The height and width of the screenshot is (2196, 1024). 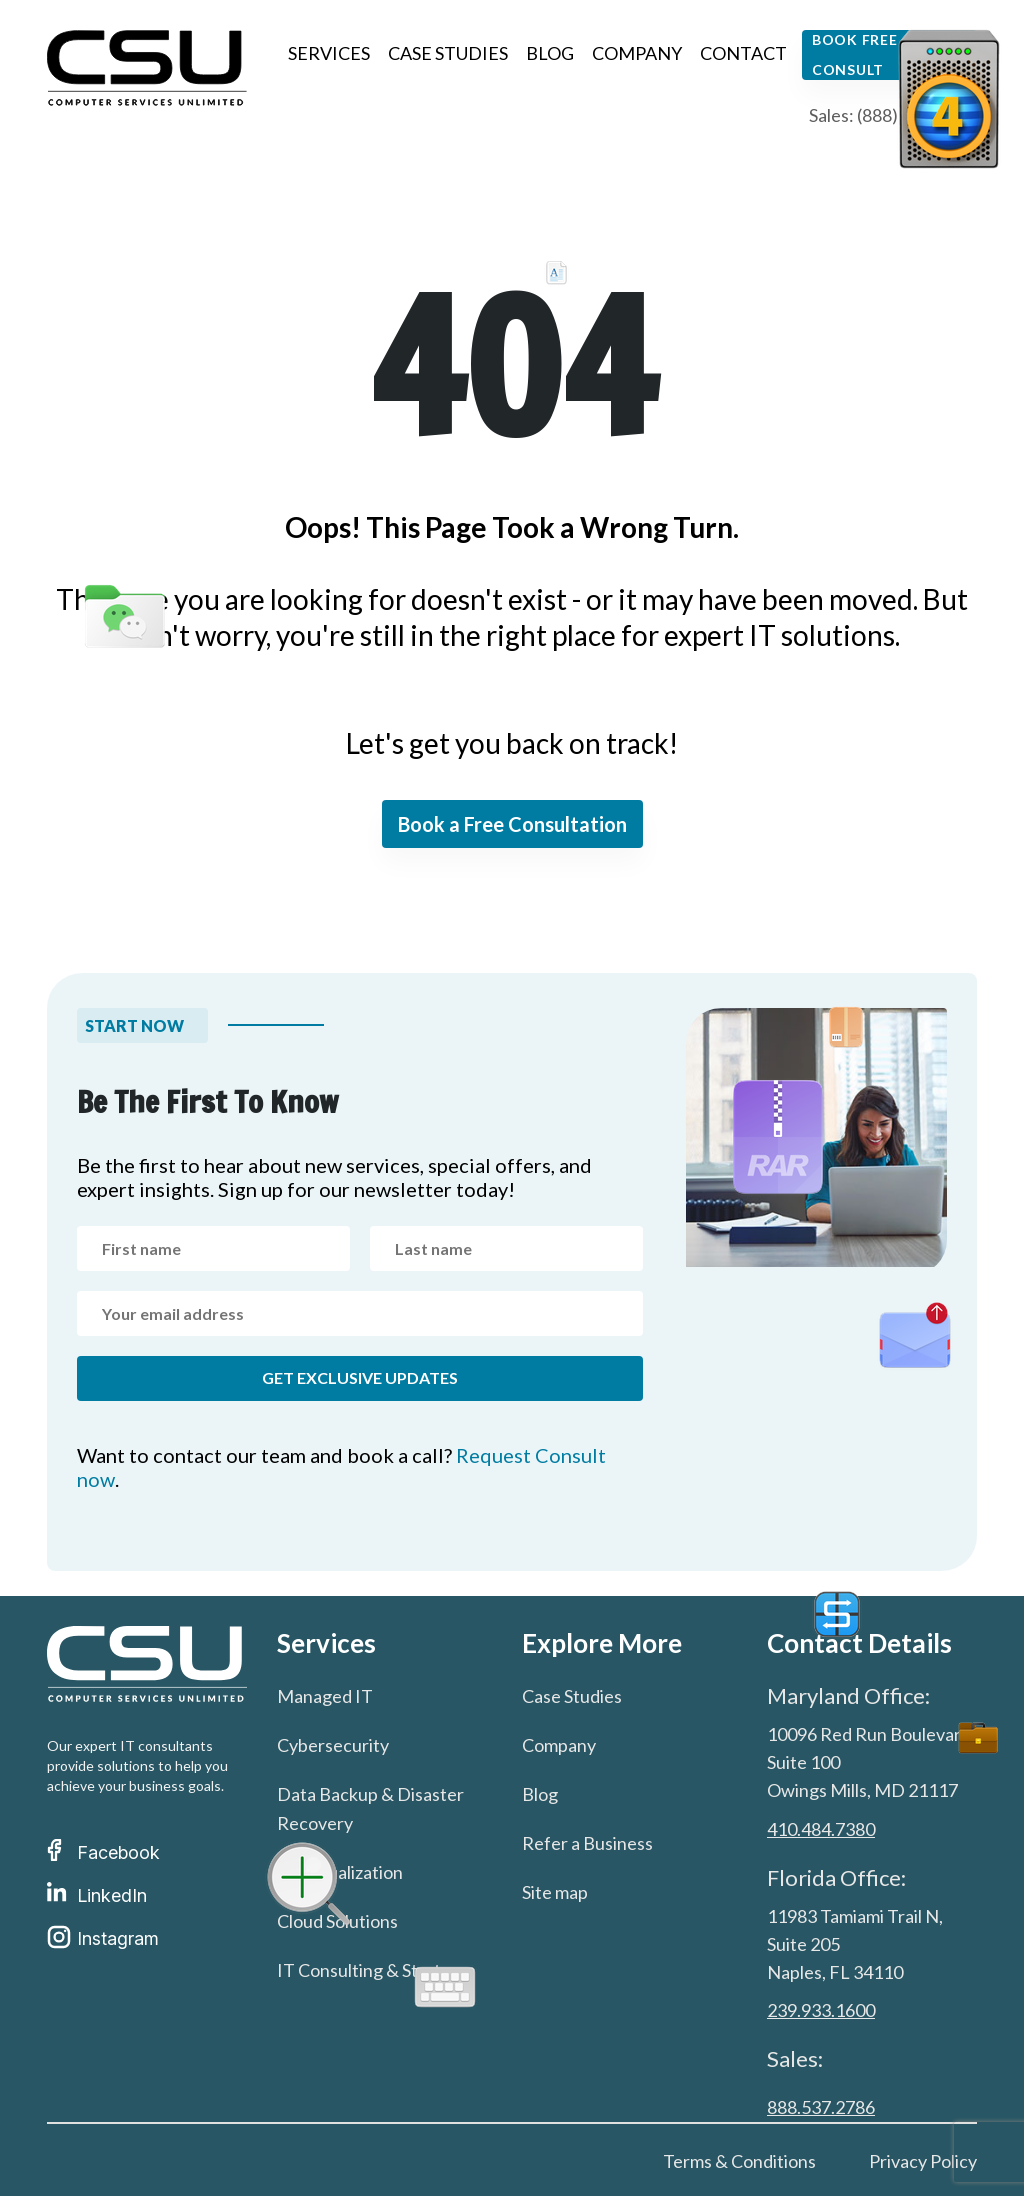 I want to click on access keyboard settings, so click(x=445, y=1987).